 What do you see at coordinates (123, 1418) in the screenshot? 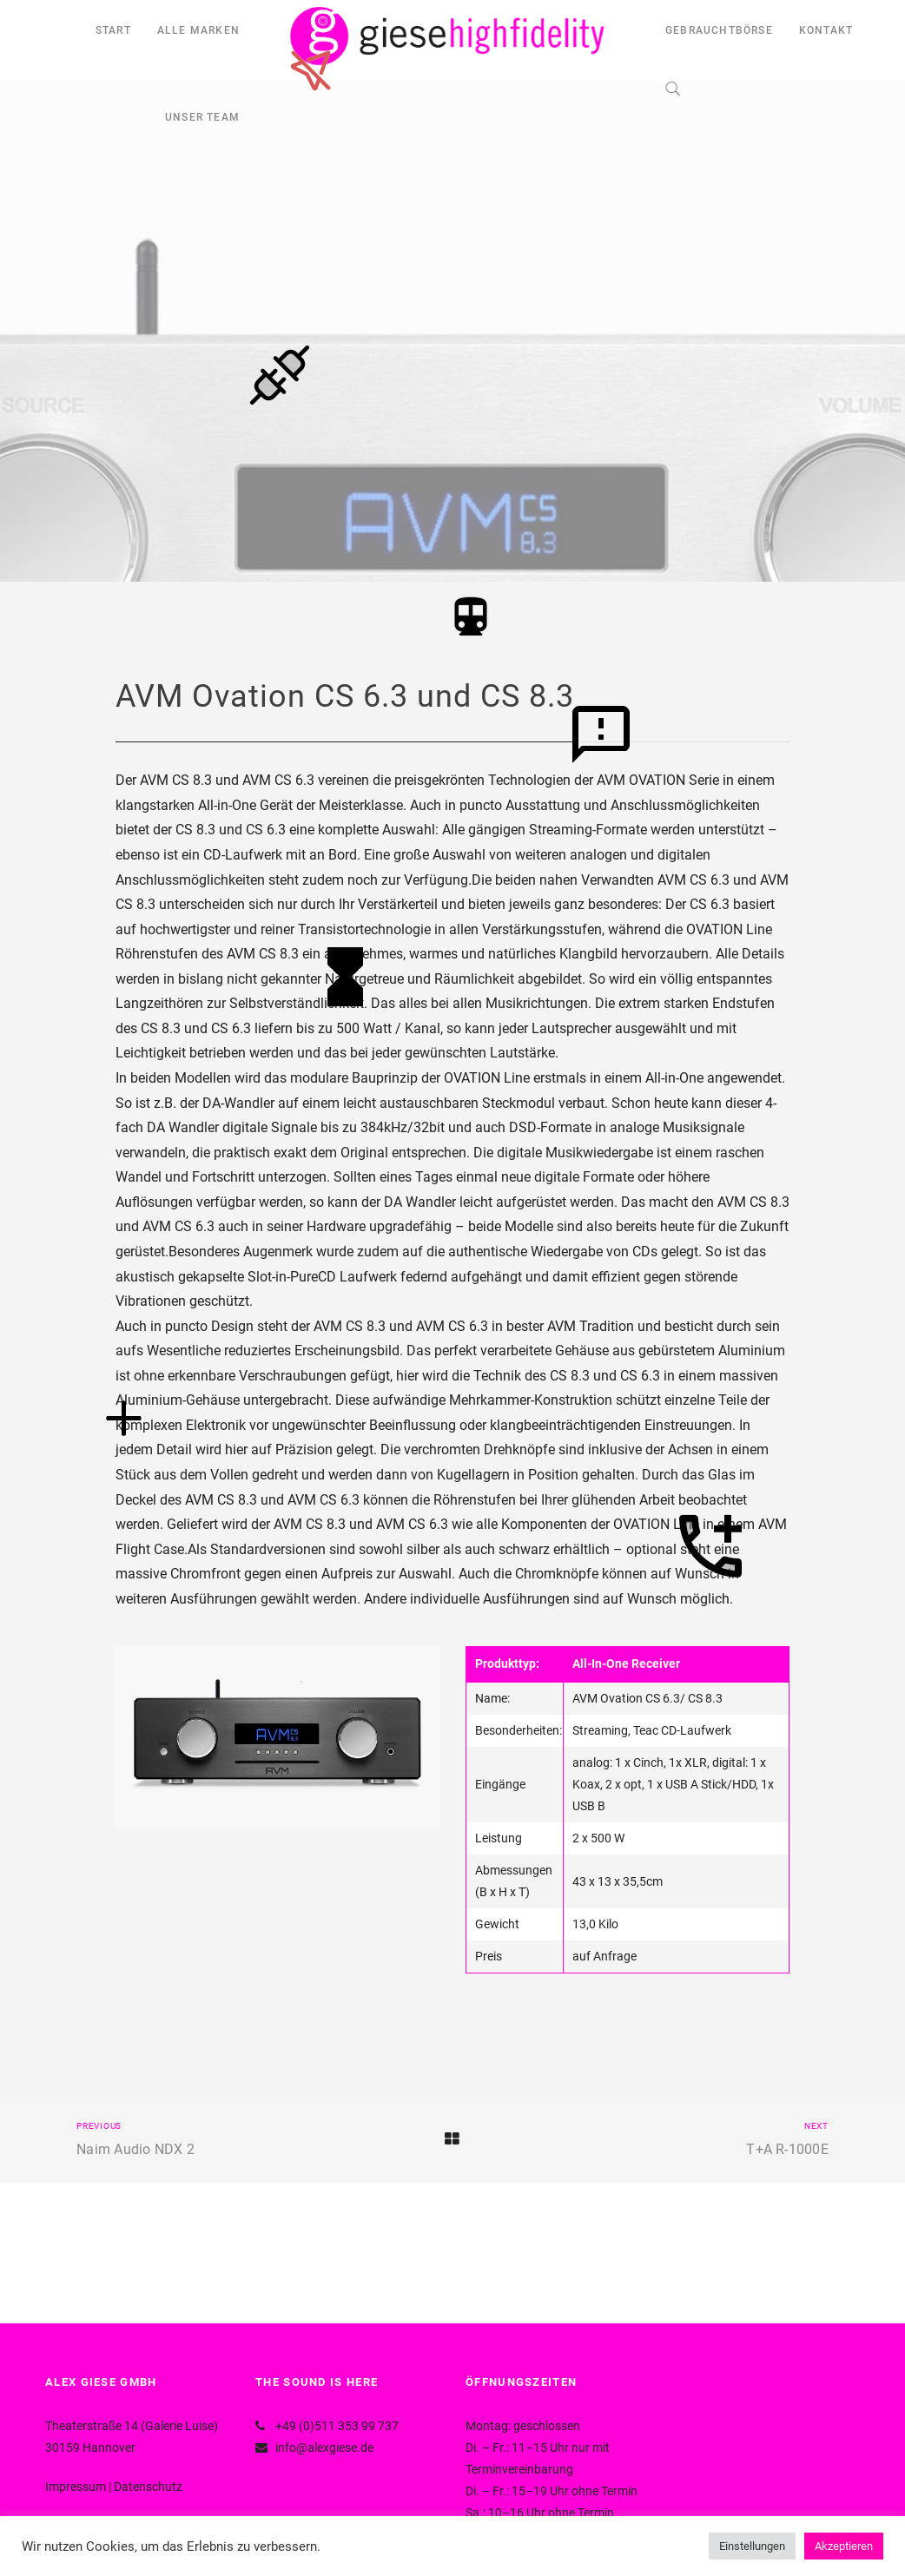
I see `add a new item` at bounding box center [123, 1418].